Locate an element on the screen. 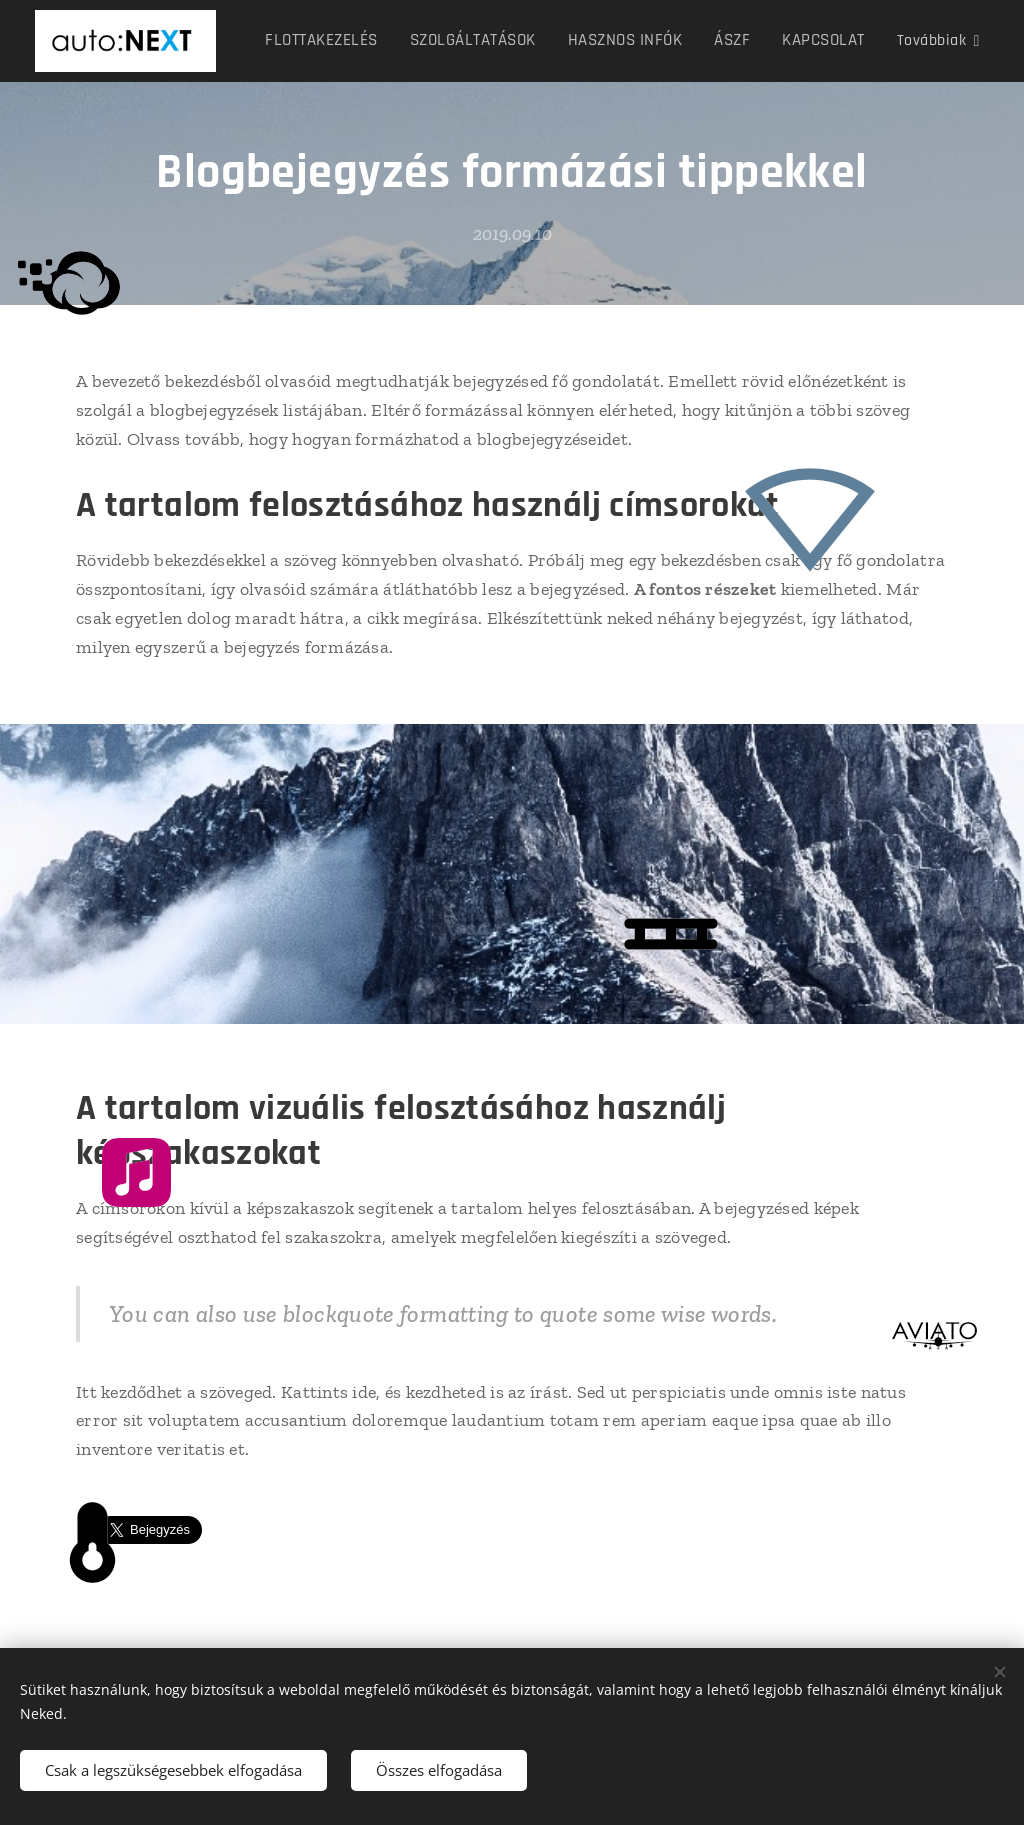  indicates wifi signal strength is located at coordinates (810, 520).